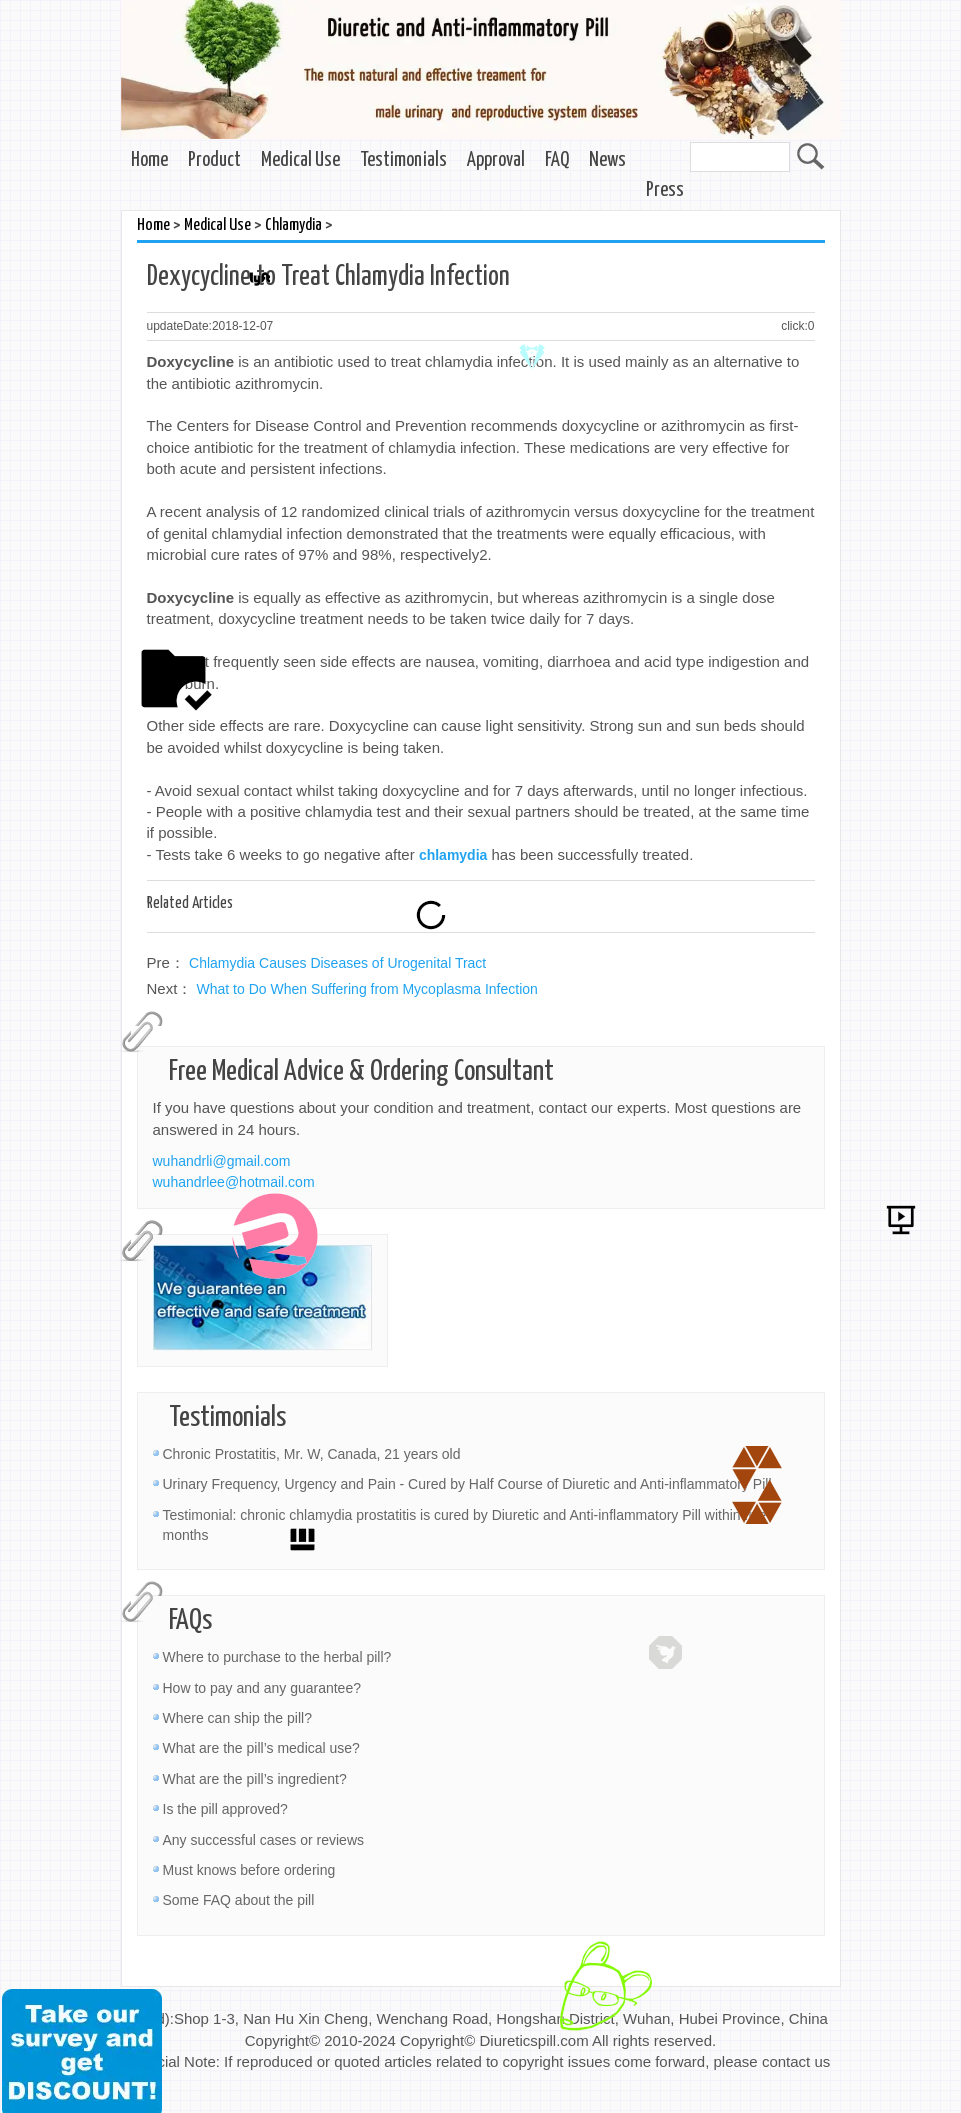  I want to click on stylelint CSS linting tool logo, so click(532, 357).